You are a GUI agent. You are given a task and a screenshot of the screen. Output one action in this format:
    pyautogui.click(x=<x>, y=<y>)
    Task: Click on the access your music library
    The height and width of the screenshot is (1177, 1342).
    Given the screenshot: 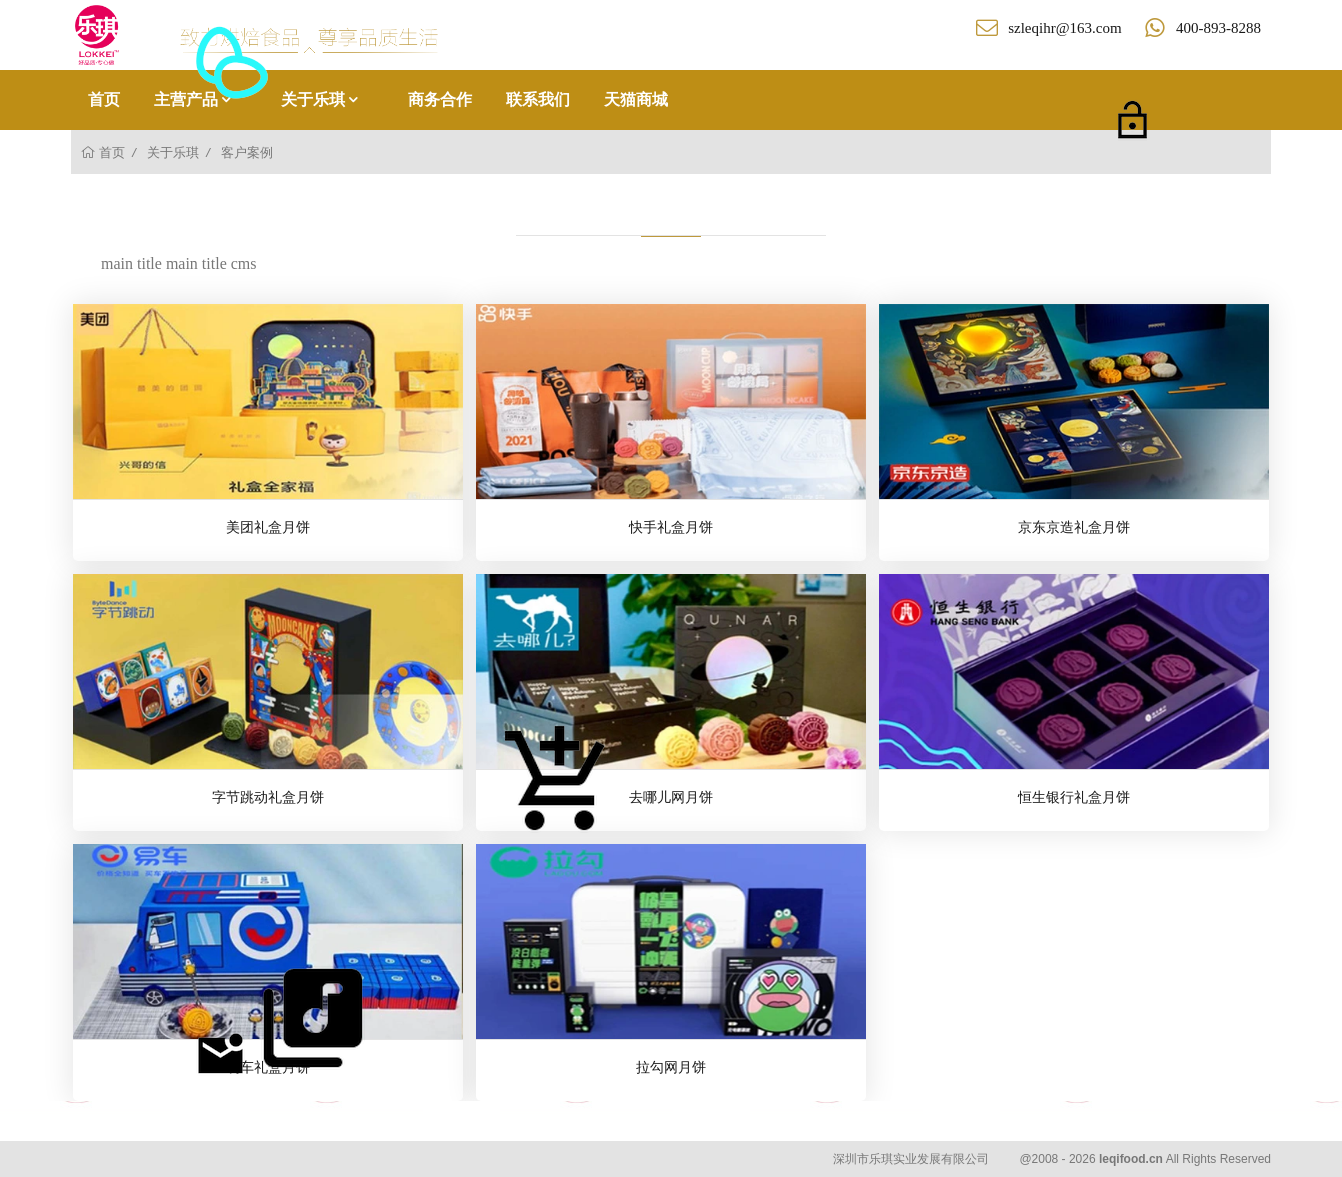 What is the action you would take?
    pyautogui.click(x=313, y=1018)
    